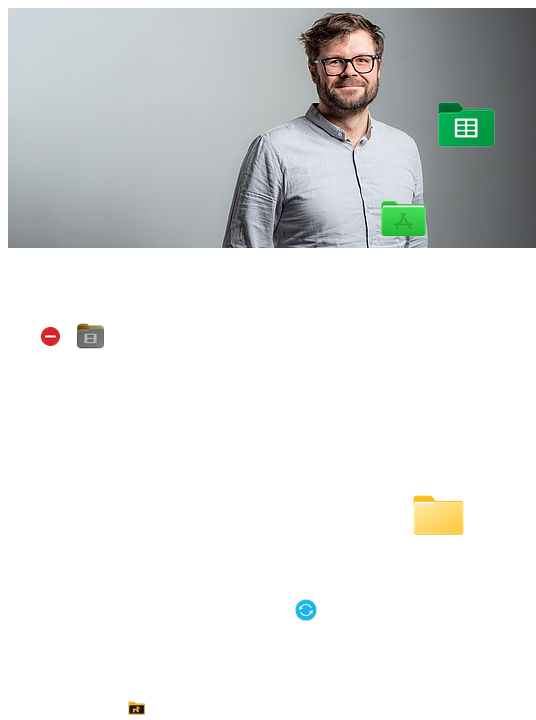 The width and height of the screenshot is (536, 720). What do you see at coordinates (43, 329) in the screenshot?
I see `OneDrive sync error or upload failure` at bounding box center [43, 329].